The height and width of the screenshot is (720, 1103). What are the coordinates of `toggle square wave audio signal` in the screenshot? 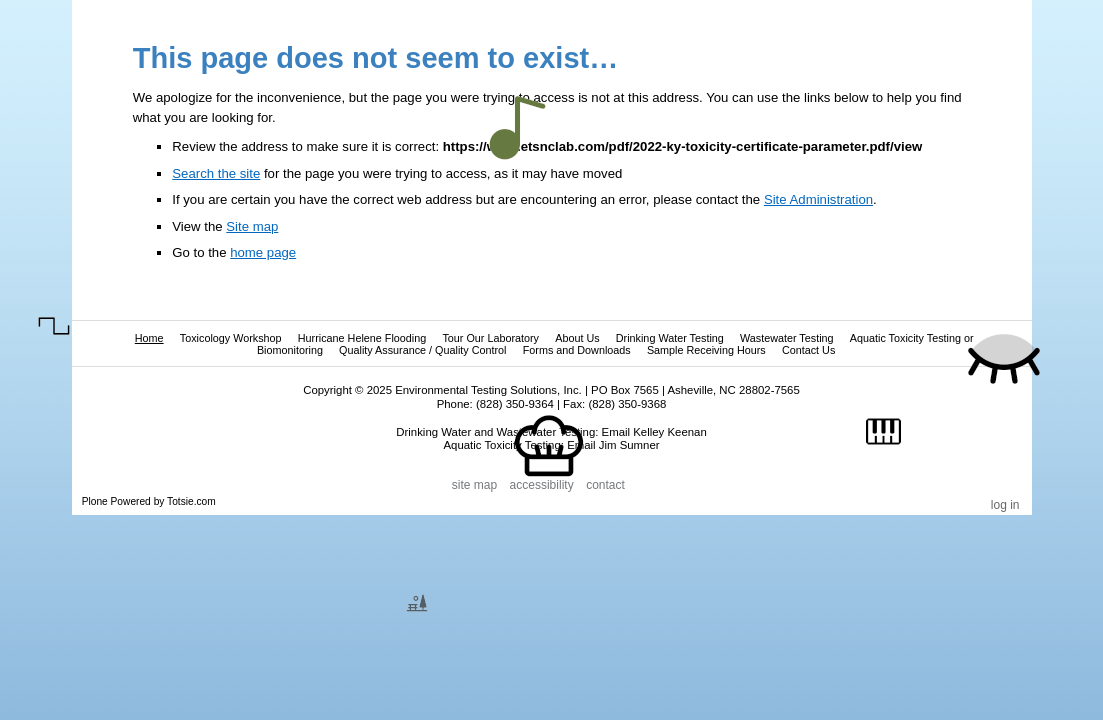 It's located at (54, 326).